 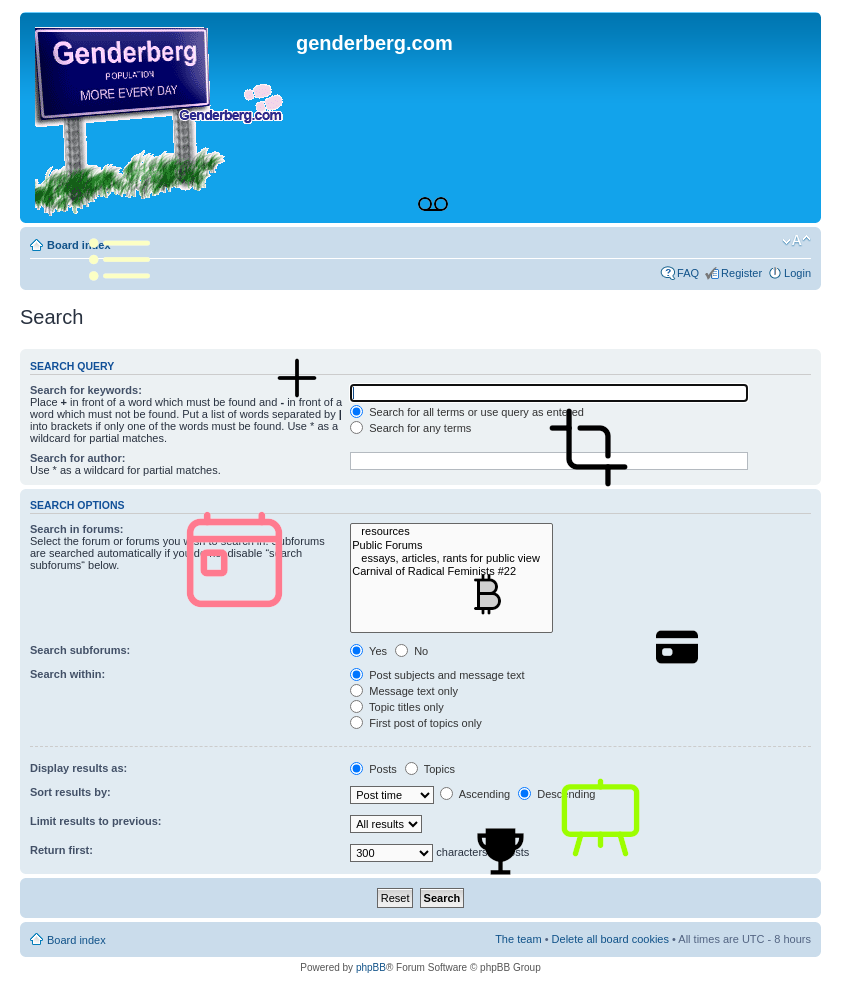 I want to click on manage payment methods, so click(x=677, y=647).